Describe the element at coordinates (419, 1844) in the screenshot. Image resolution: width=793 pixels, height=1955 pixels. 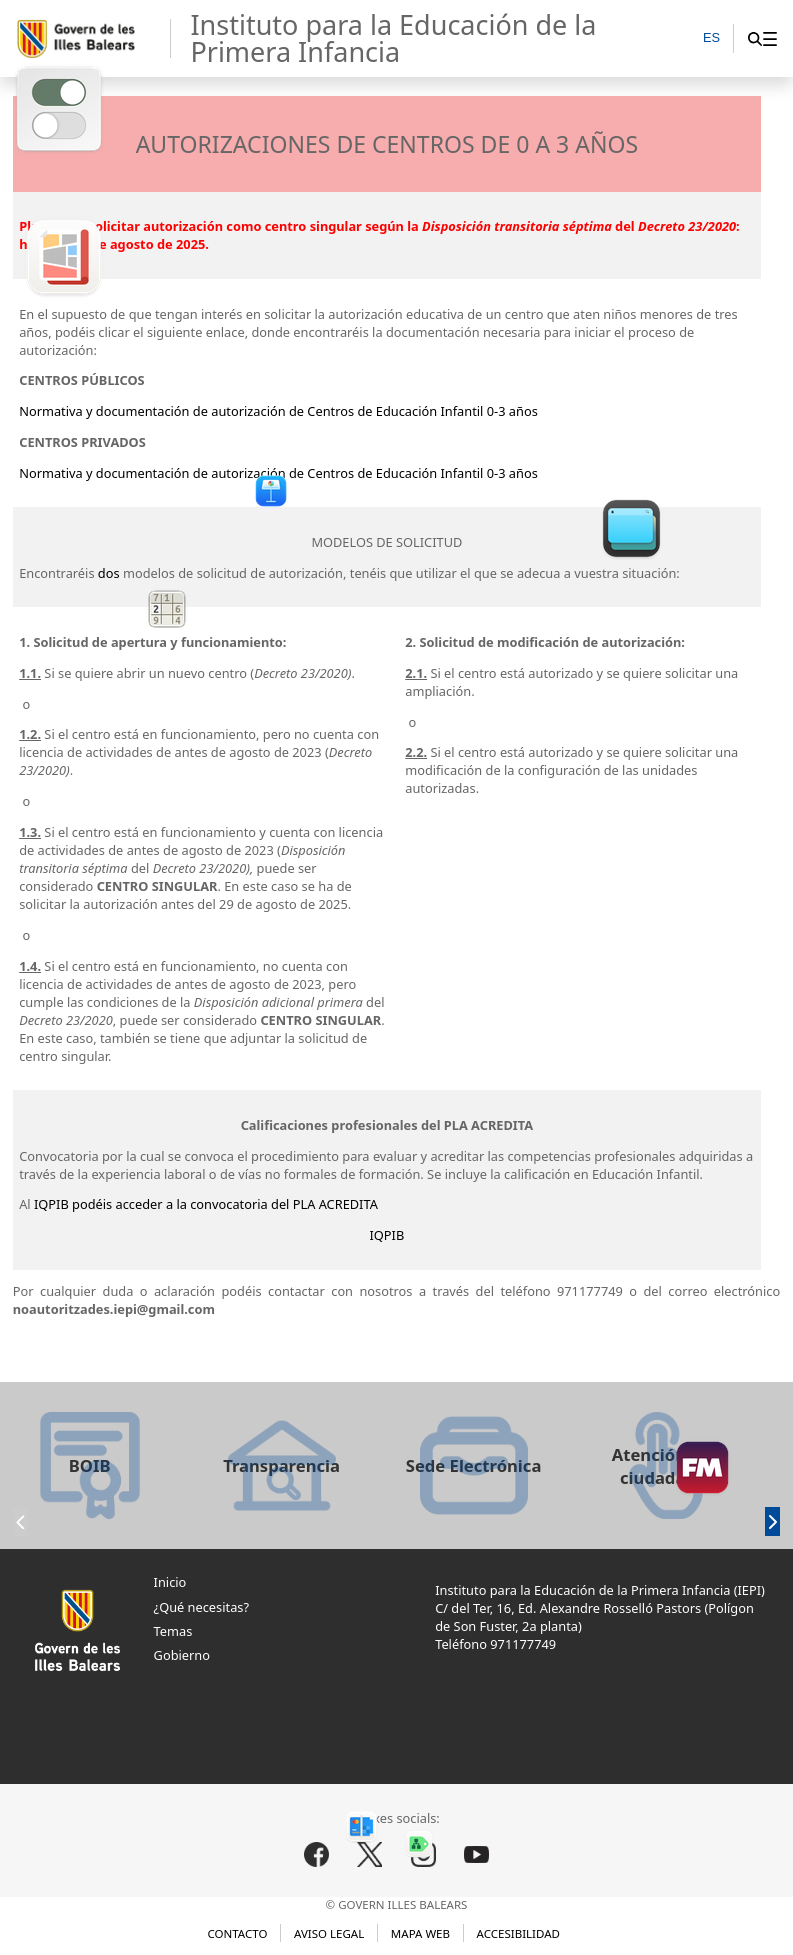
I see `open What IP network utility app` at that location.